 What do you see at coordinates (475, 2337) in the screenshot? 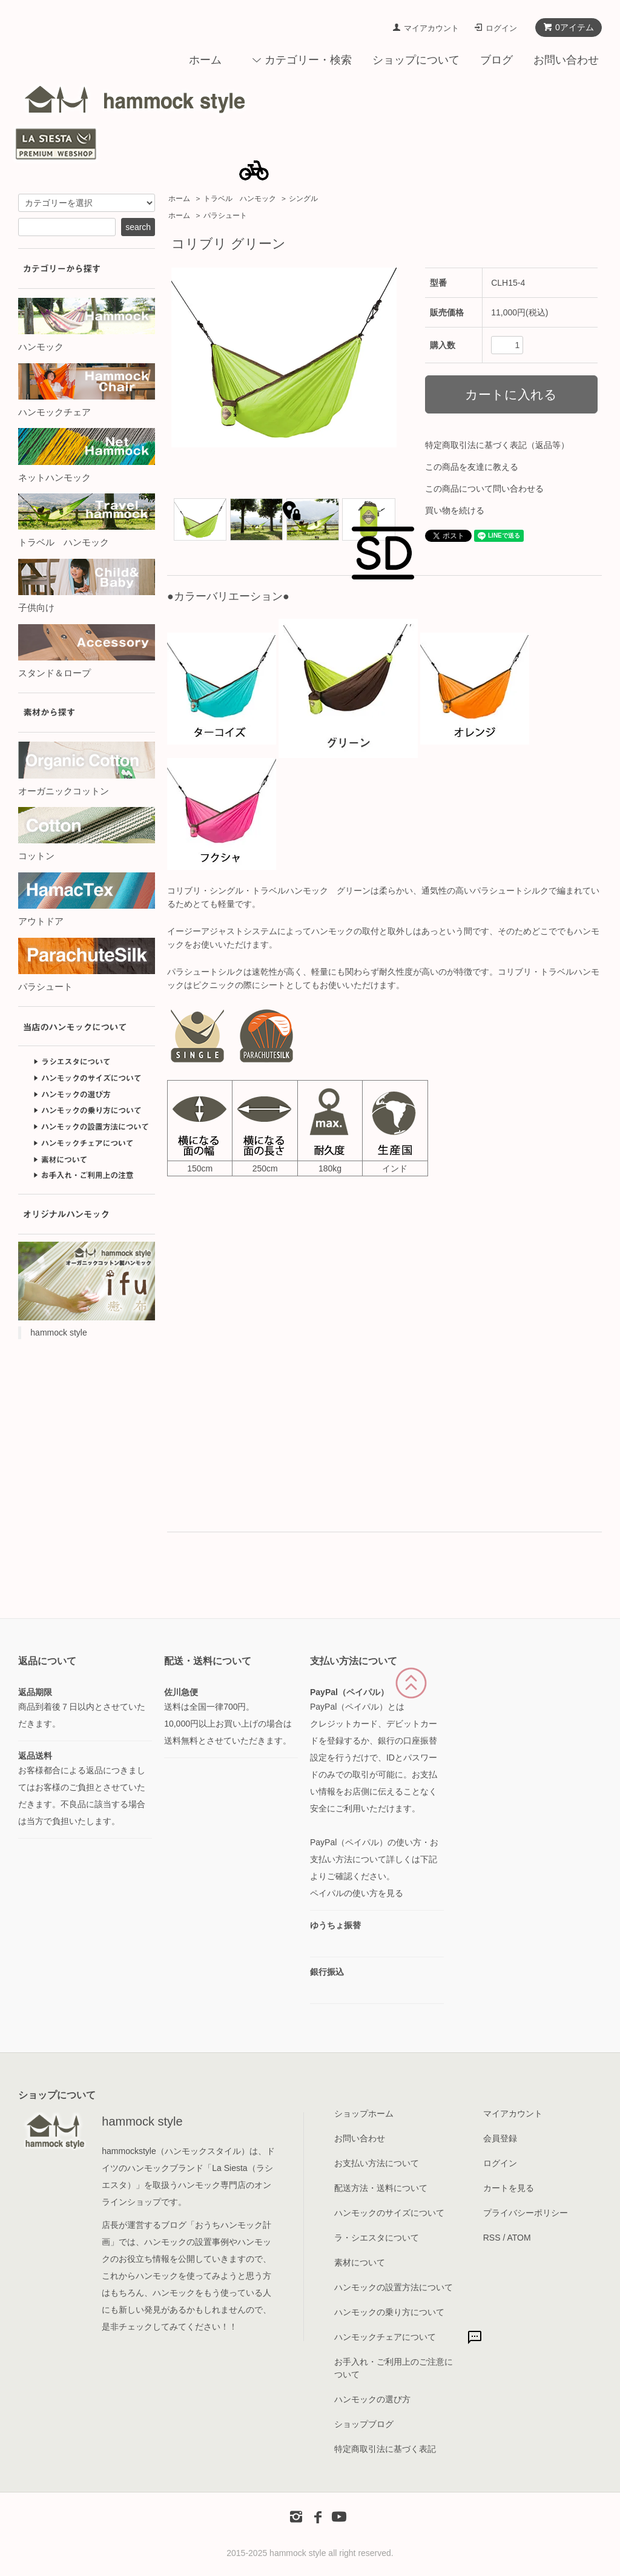
I see `open text messages` at bounding box center [475, 2337].